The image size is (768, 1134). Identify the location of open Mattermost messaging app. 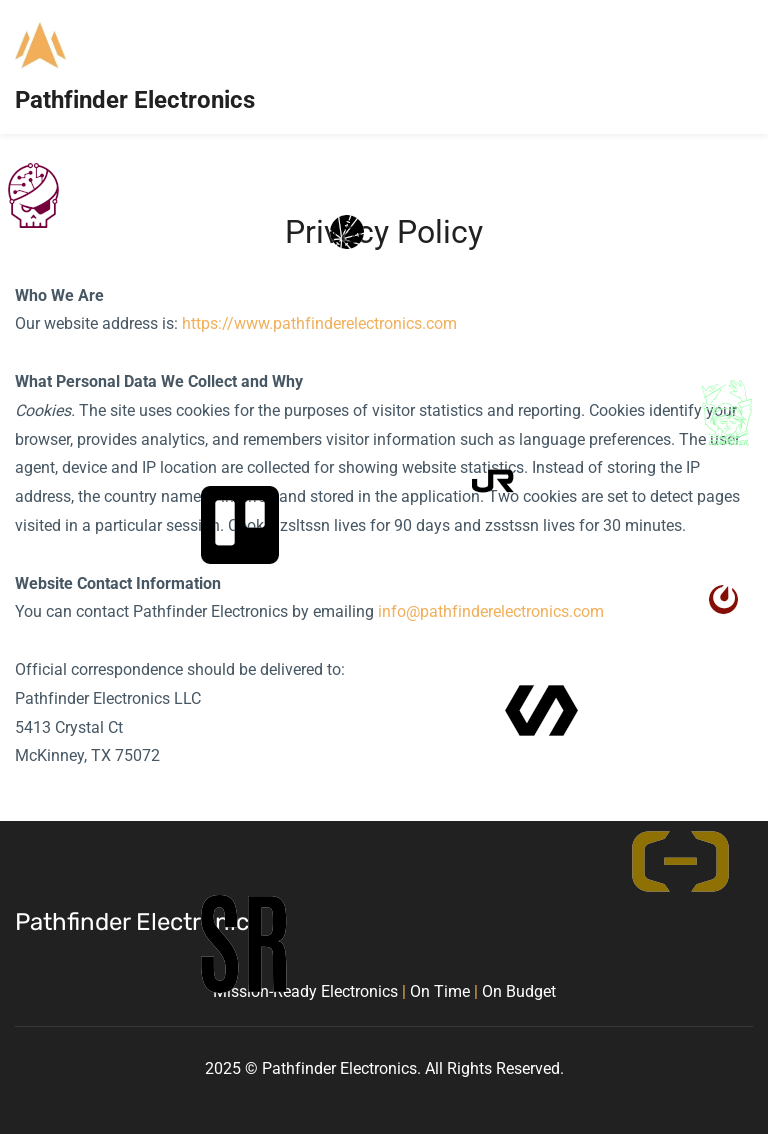
(723, 599).